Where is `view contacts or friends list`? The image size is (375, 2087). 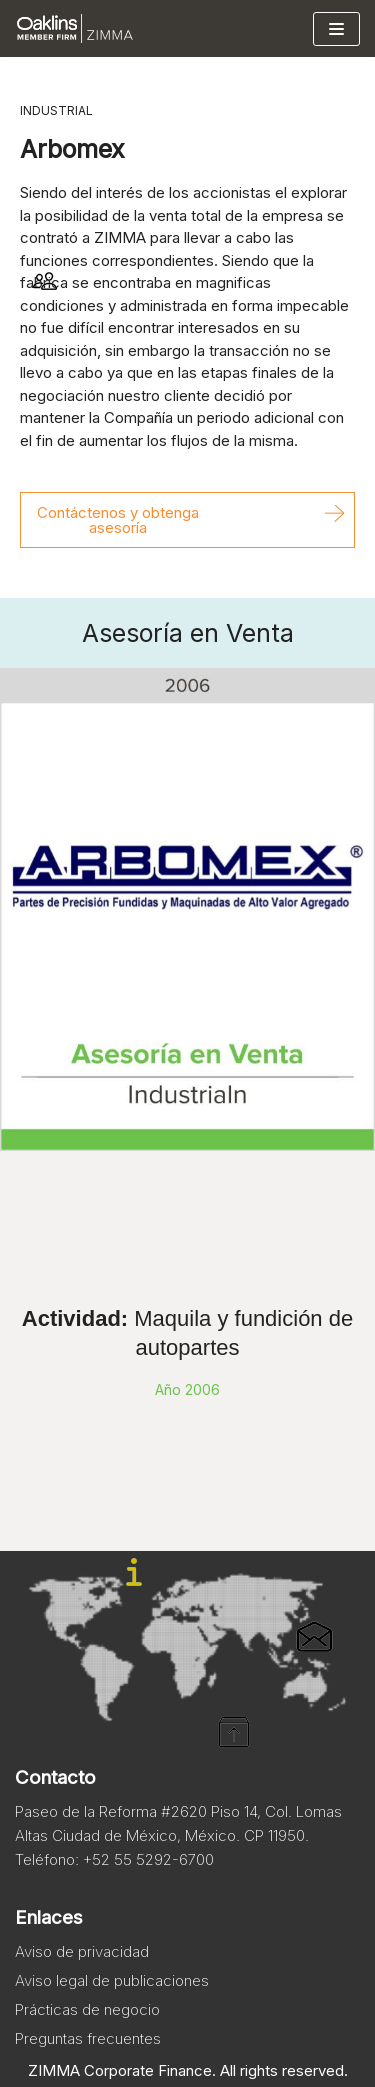
view contacts or friends list is located at coordinates (45, 281).